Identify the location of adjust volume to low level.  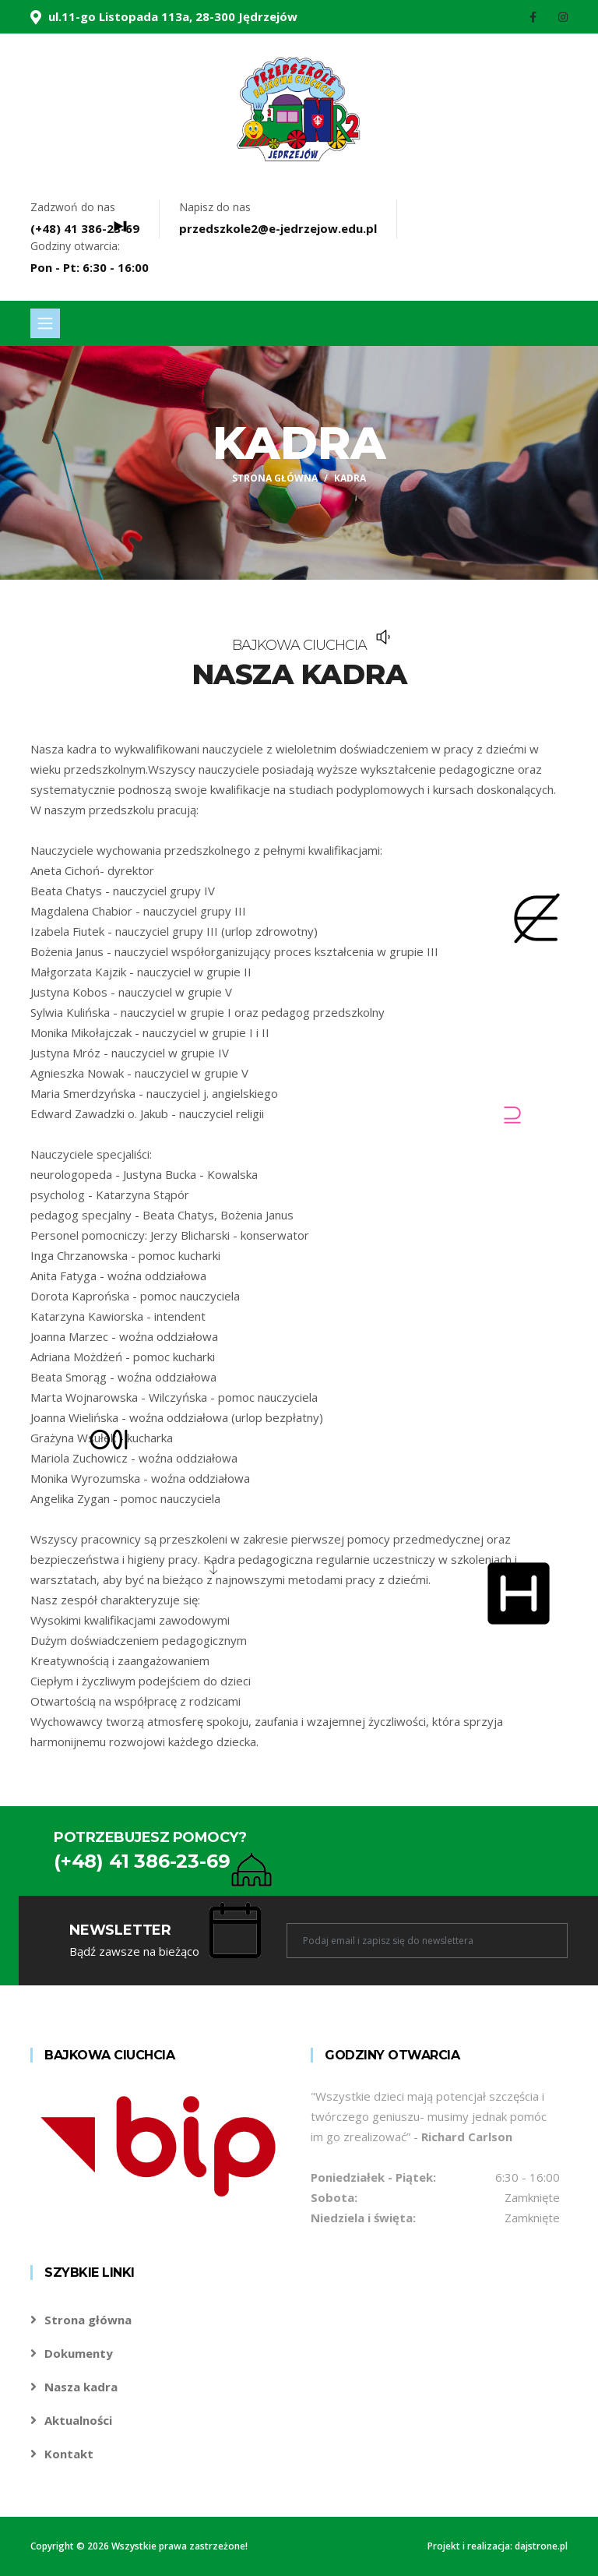
(384, 637).